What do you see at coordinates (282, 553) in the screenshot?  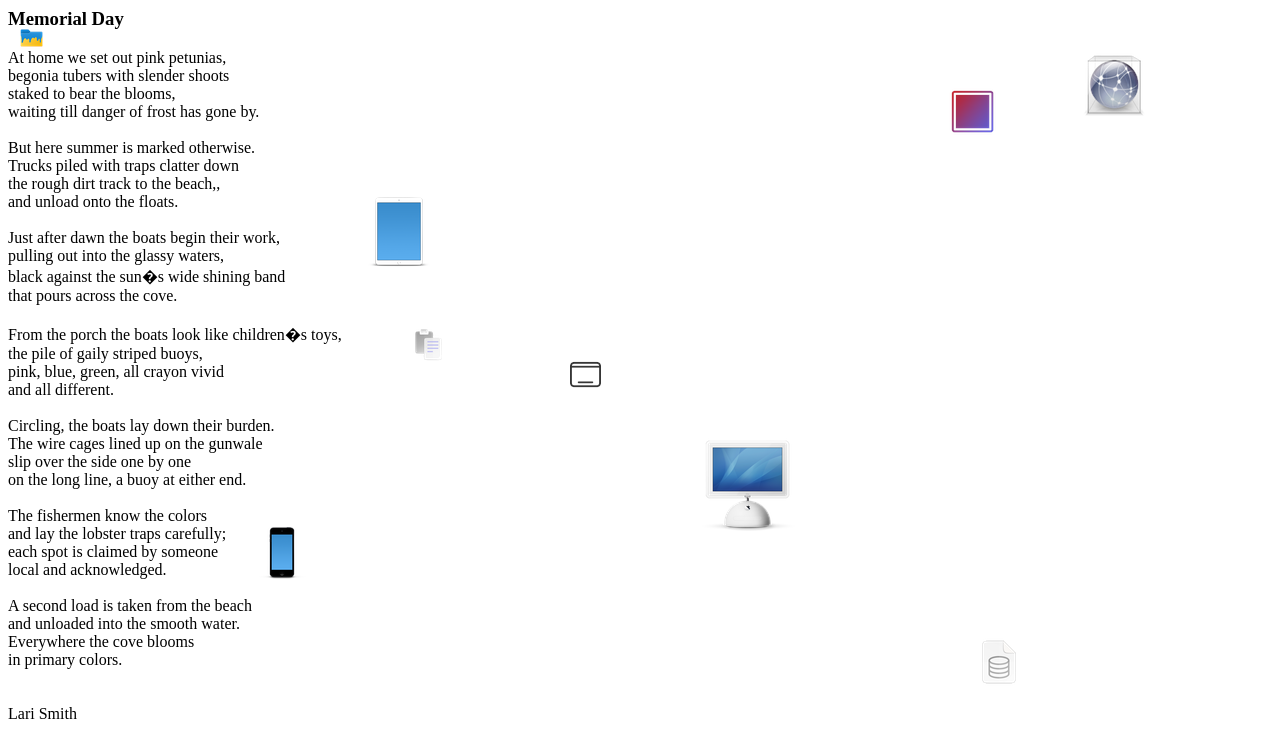 I see `iPod Touch device connected to your system` at bounding box center [282, 553].